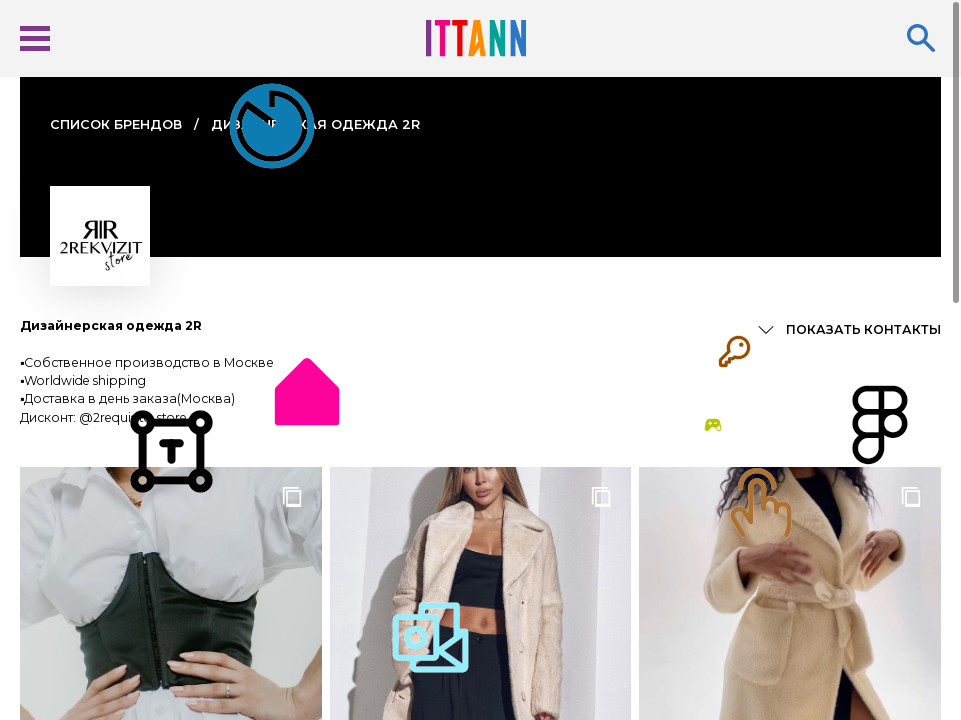 The image size is (961, 720). What do you see at coordinates (761, 504) in the screenshot?
I see `tap to interact with this element` at bounding box center [761, 504].